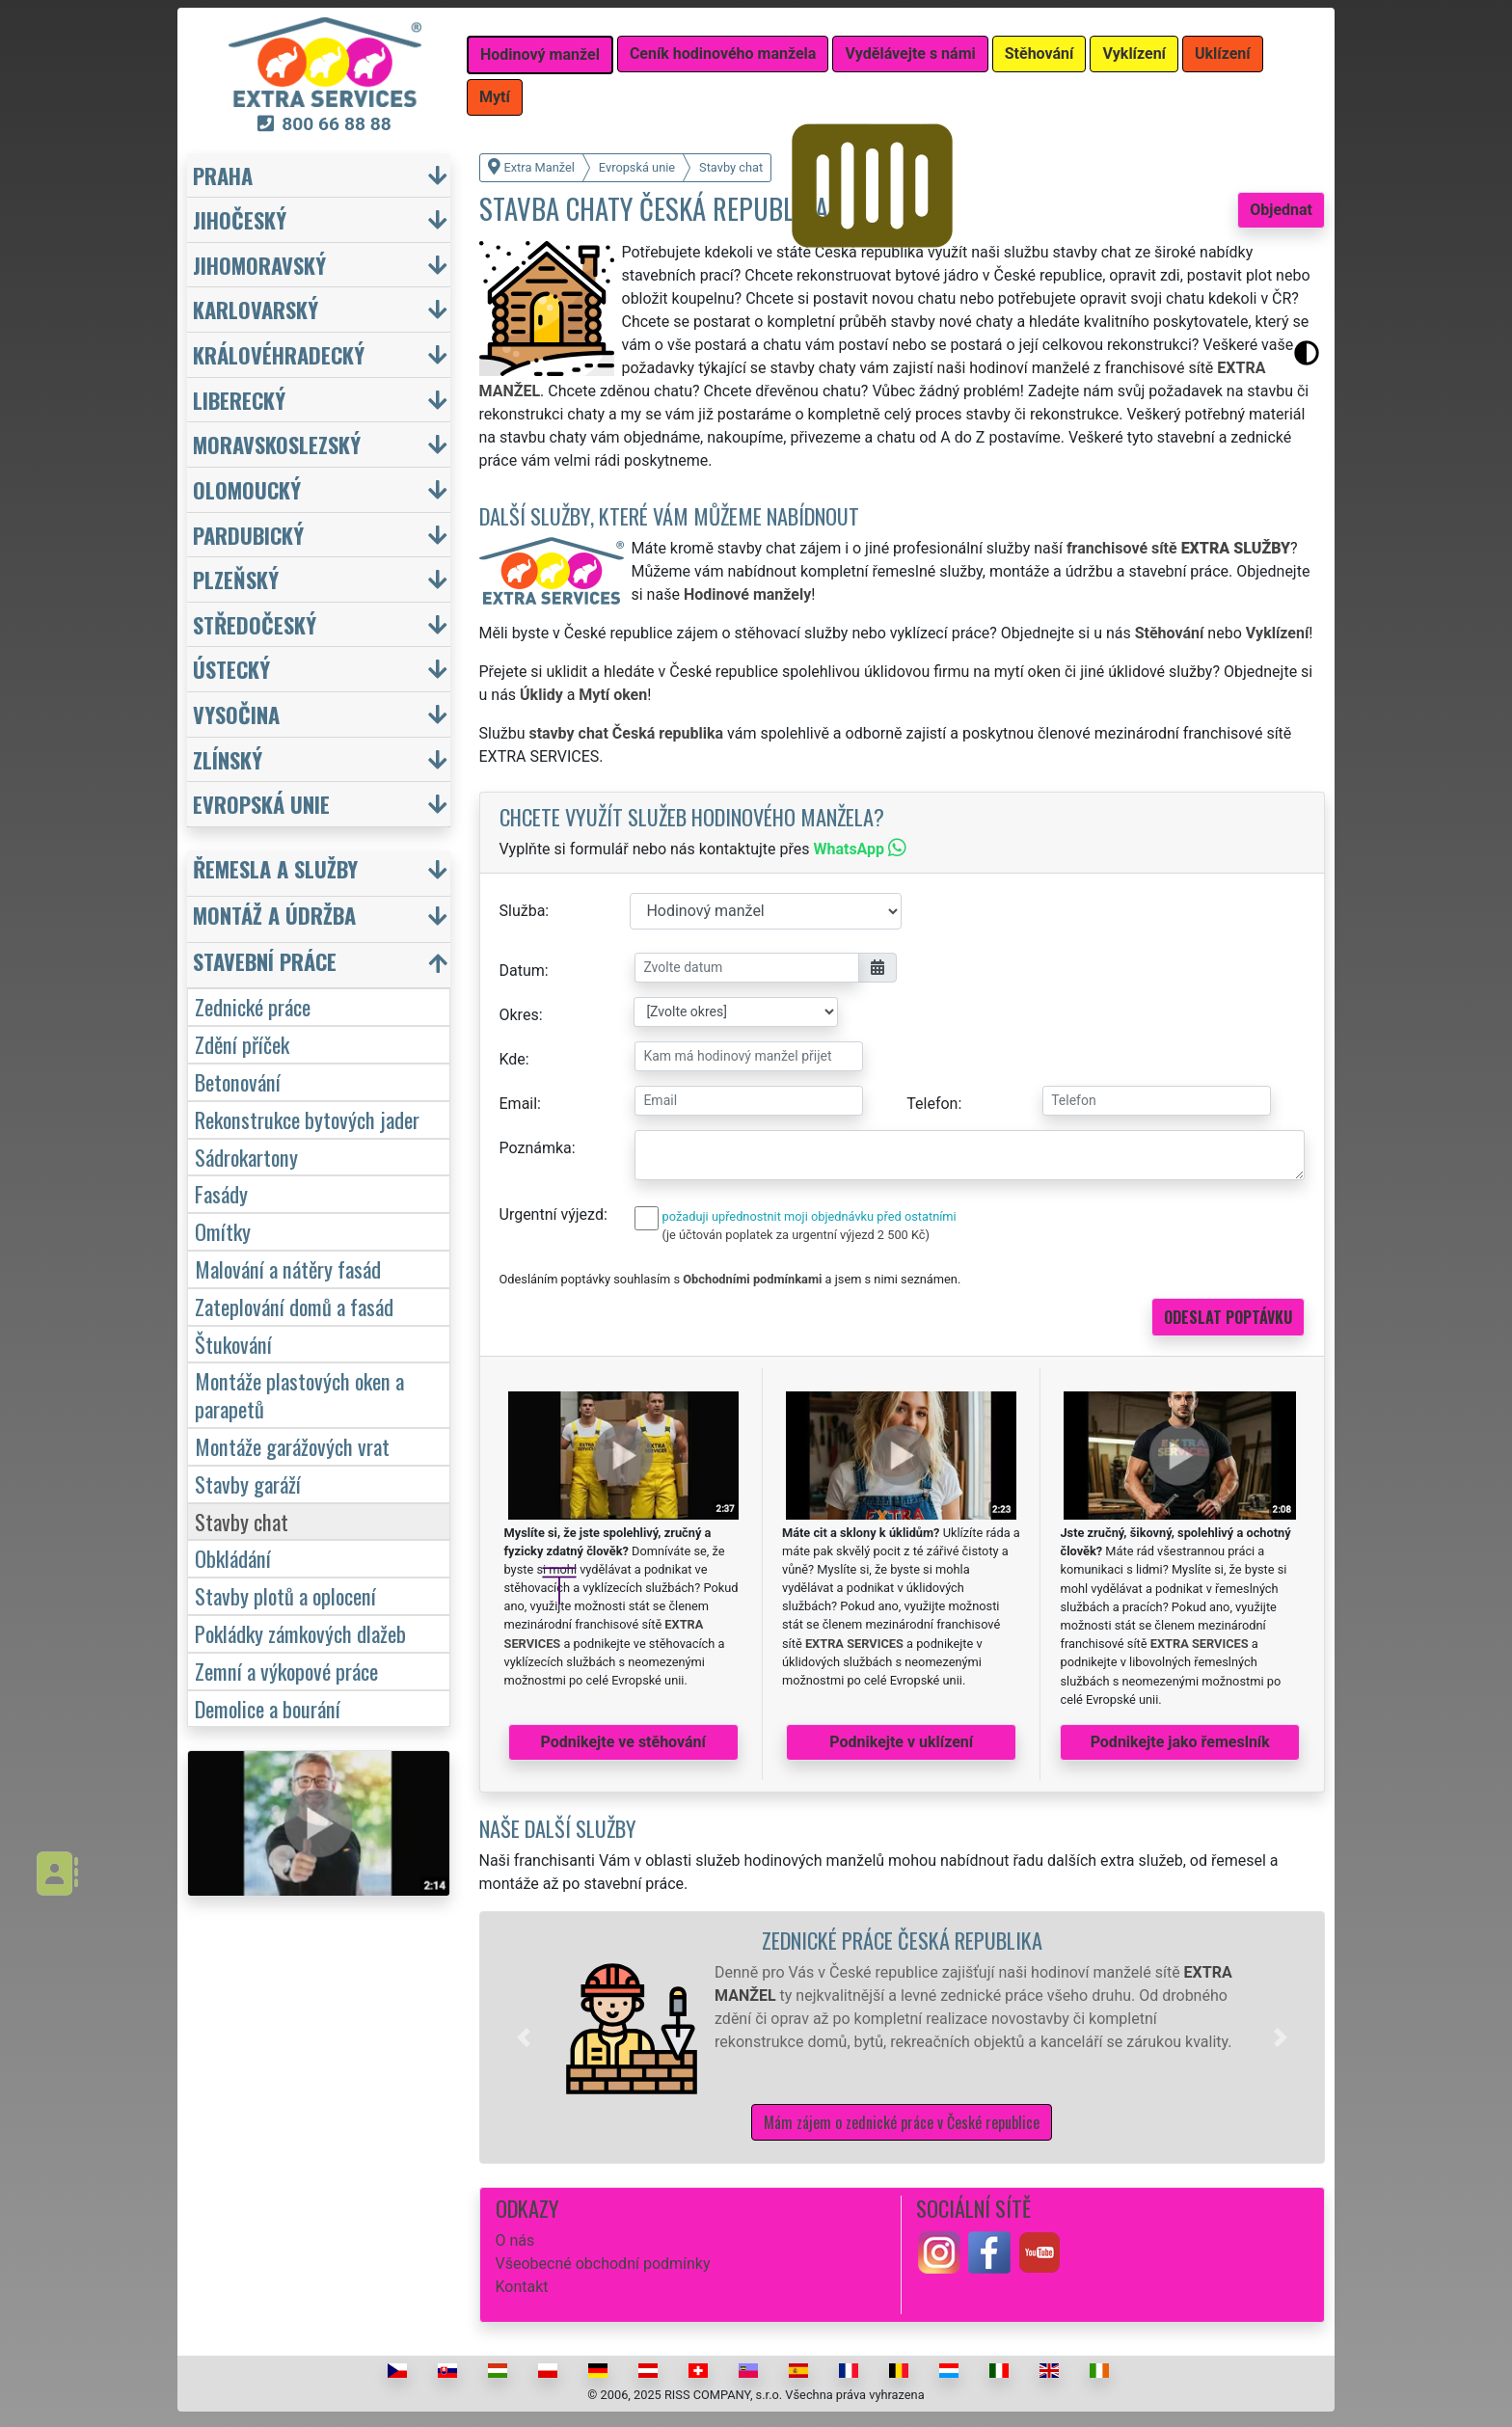 Image resolution: width=1512 pixels, height=2427 pixels. Describe the element at coordinates (56, 1874) in the screenshot. I see `open your contacts list` at that location.